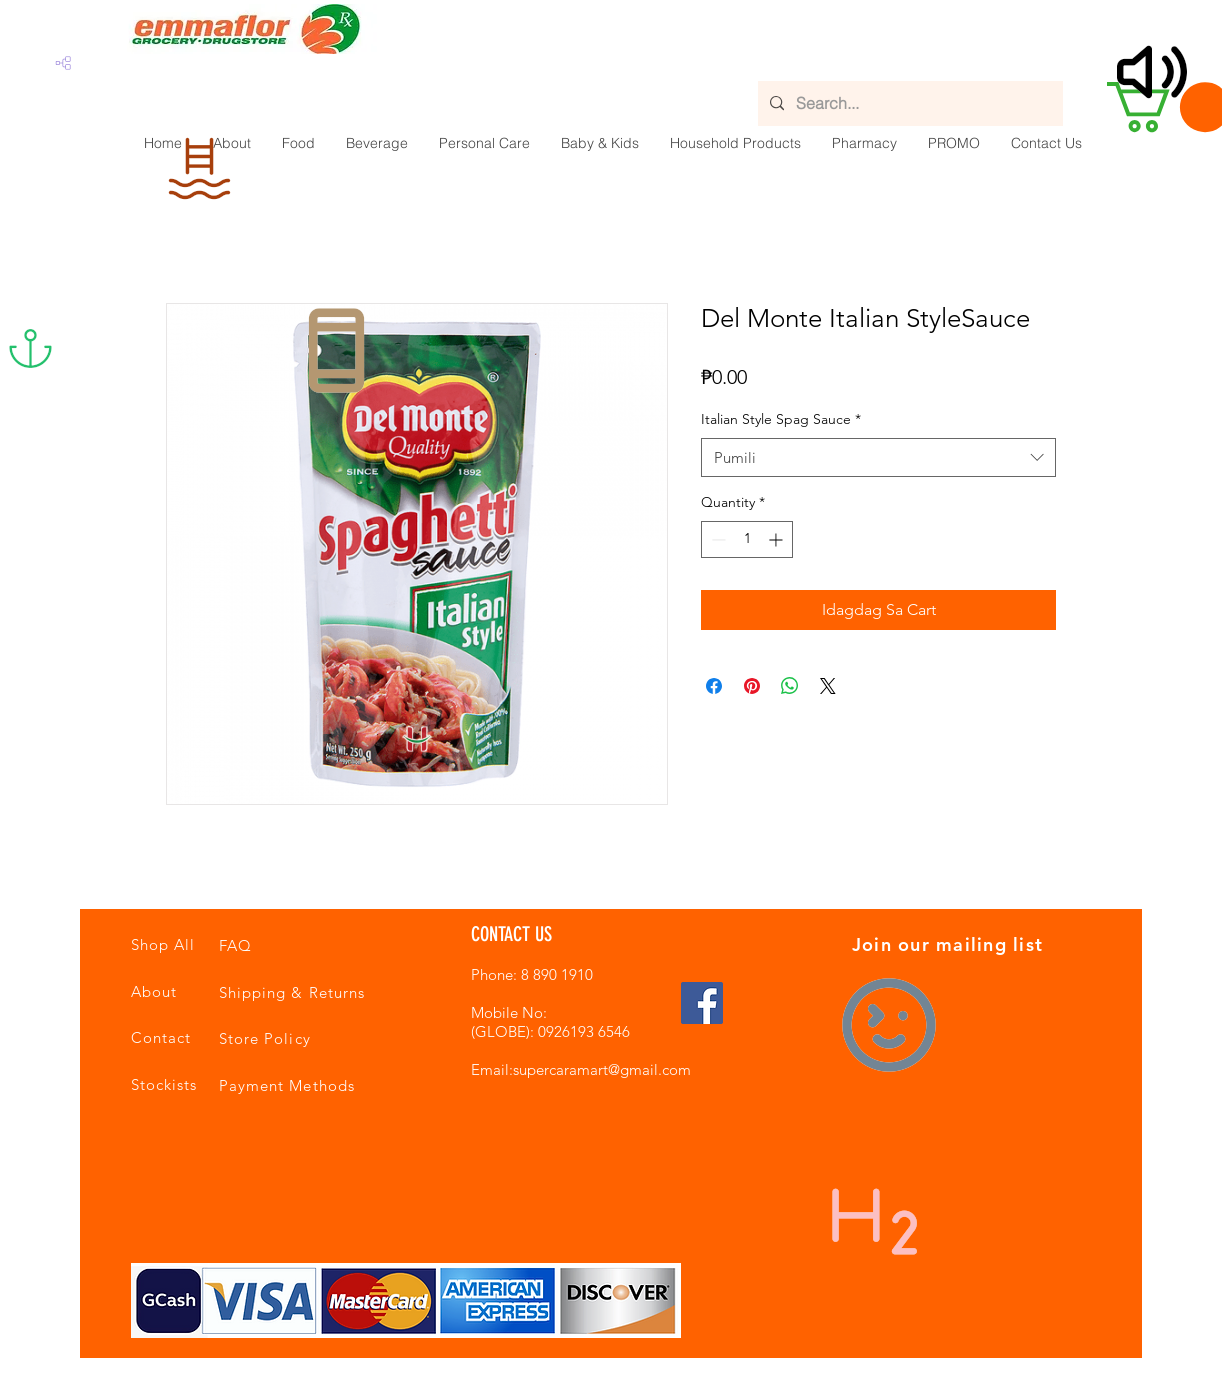 Image resolution: width=1222 pixels, height=1391 pixels. What do you see at coordinates (1152, 72) in the screenshot?
I see `unmute audio or turn sound on` at bounding box center [1152, 72].